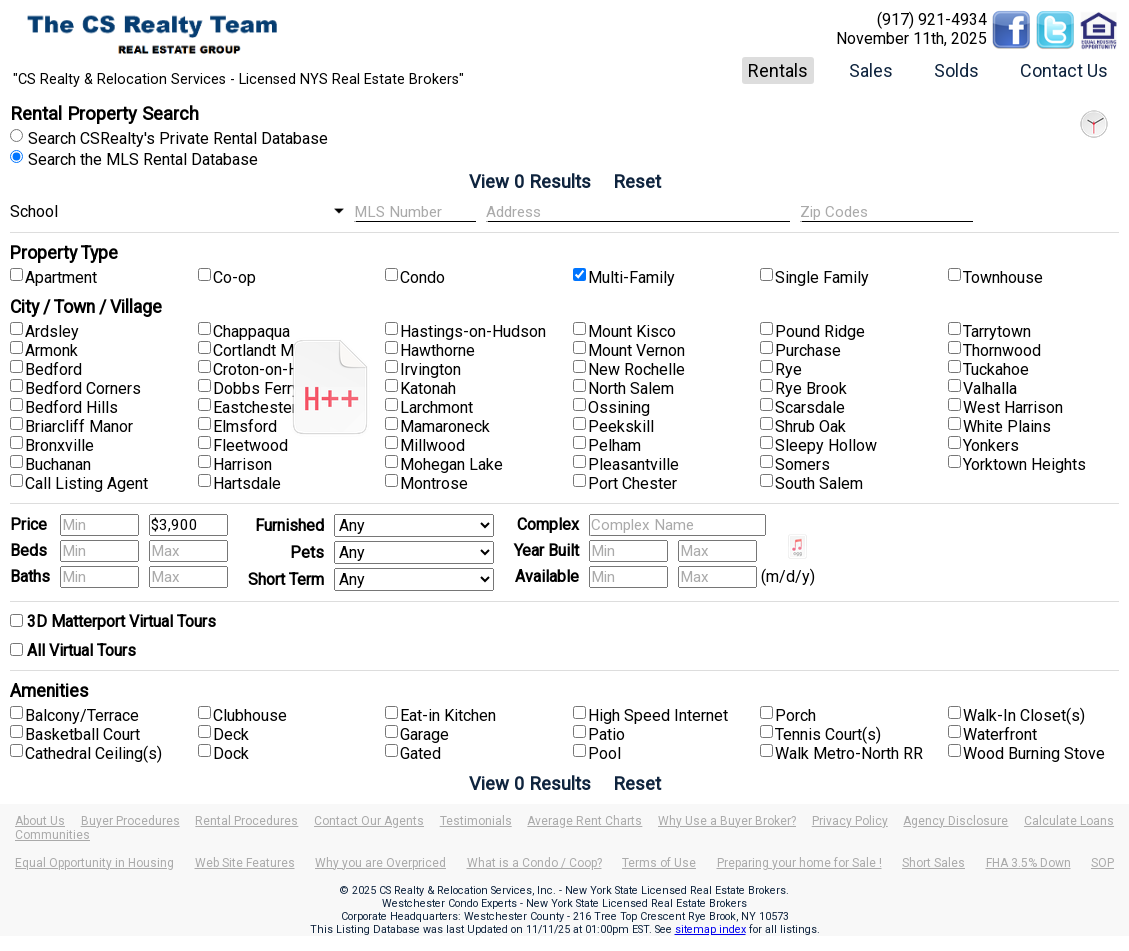 The height and width of the screenshot is (951, 1129). Describe the element at coordinates (330, 387) in the screenshot. I see `a c++ header file` at that location.